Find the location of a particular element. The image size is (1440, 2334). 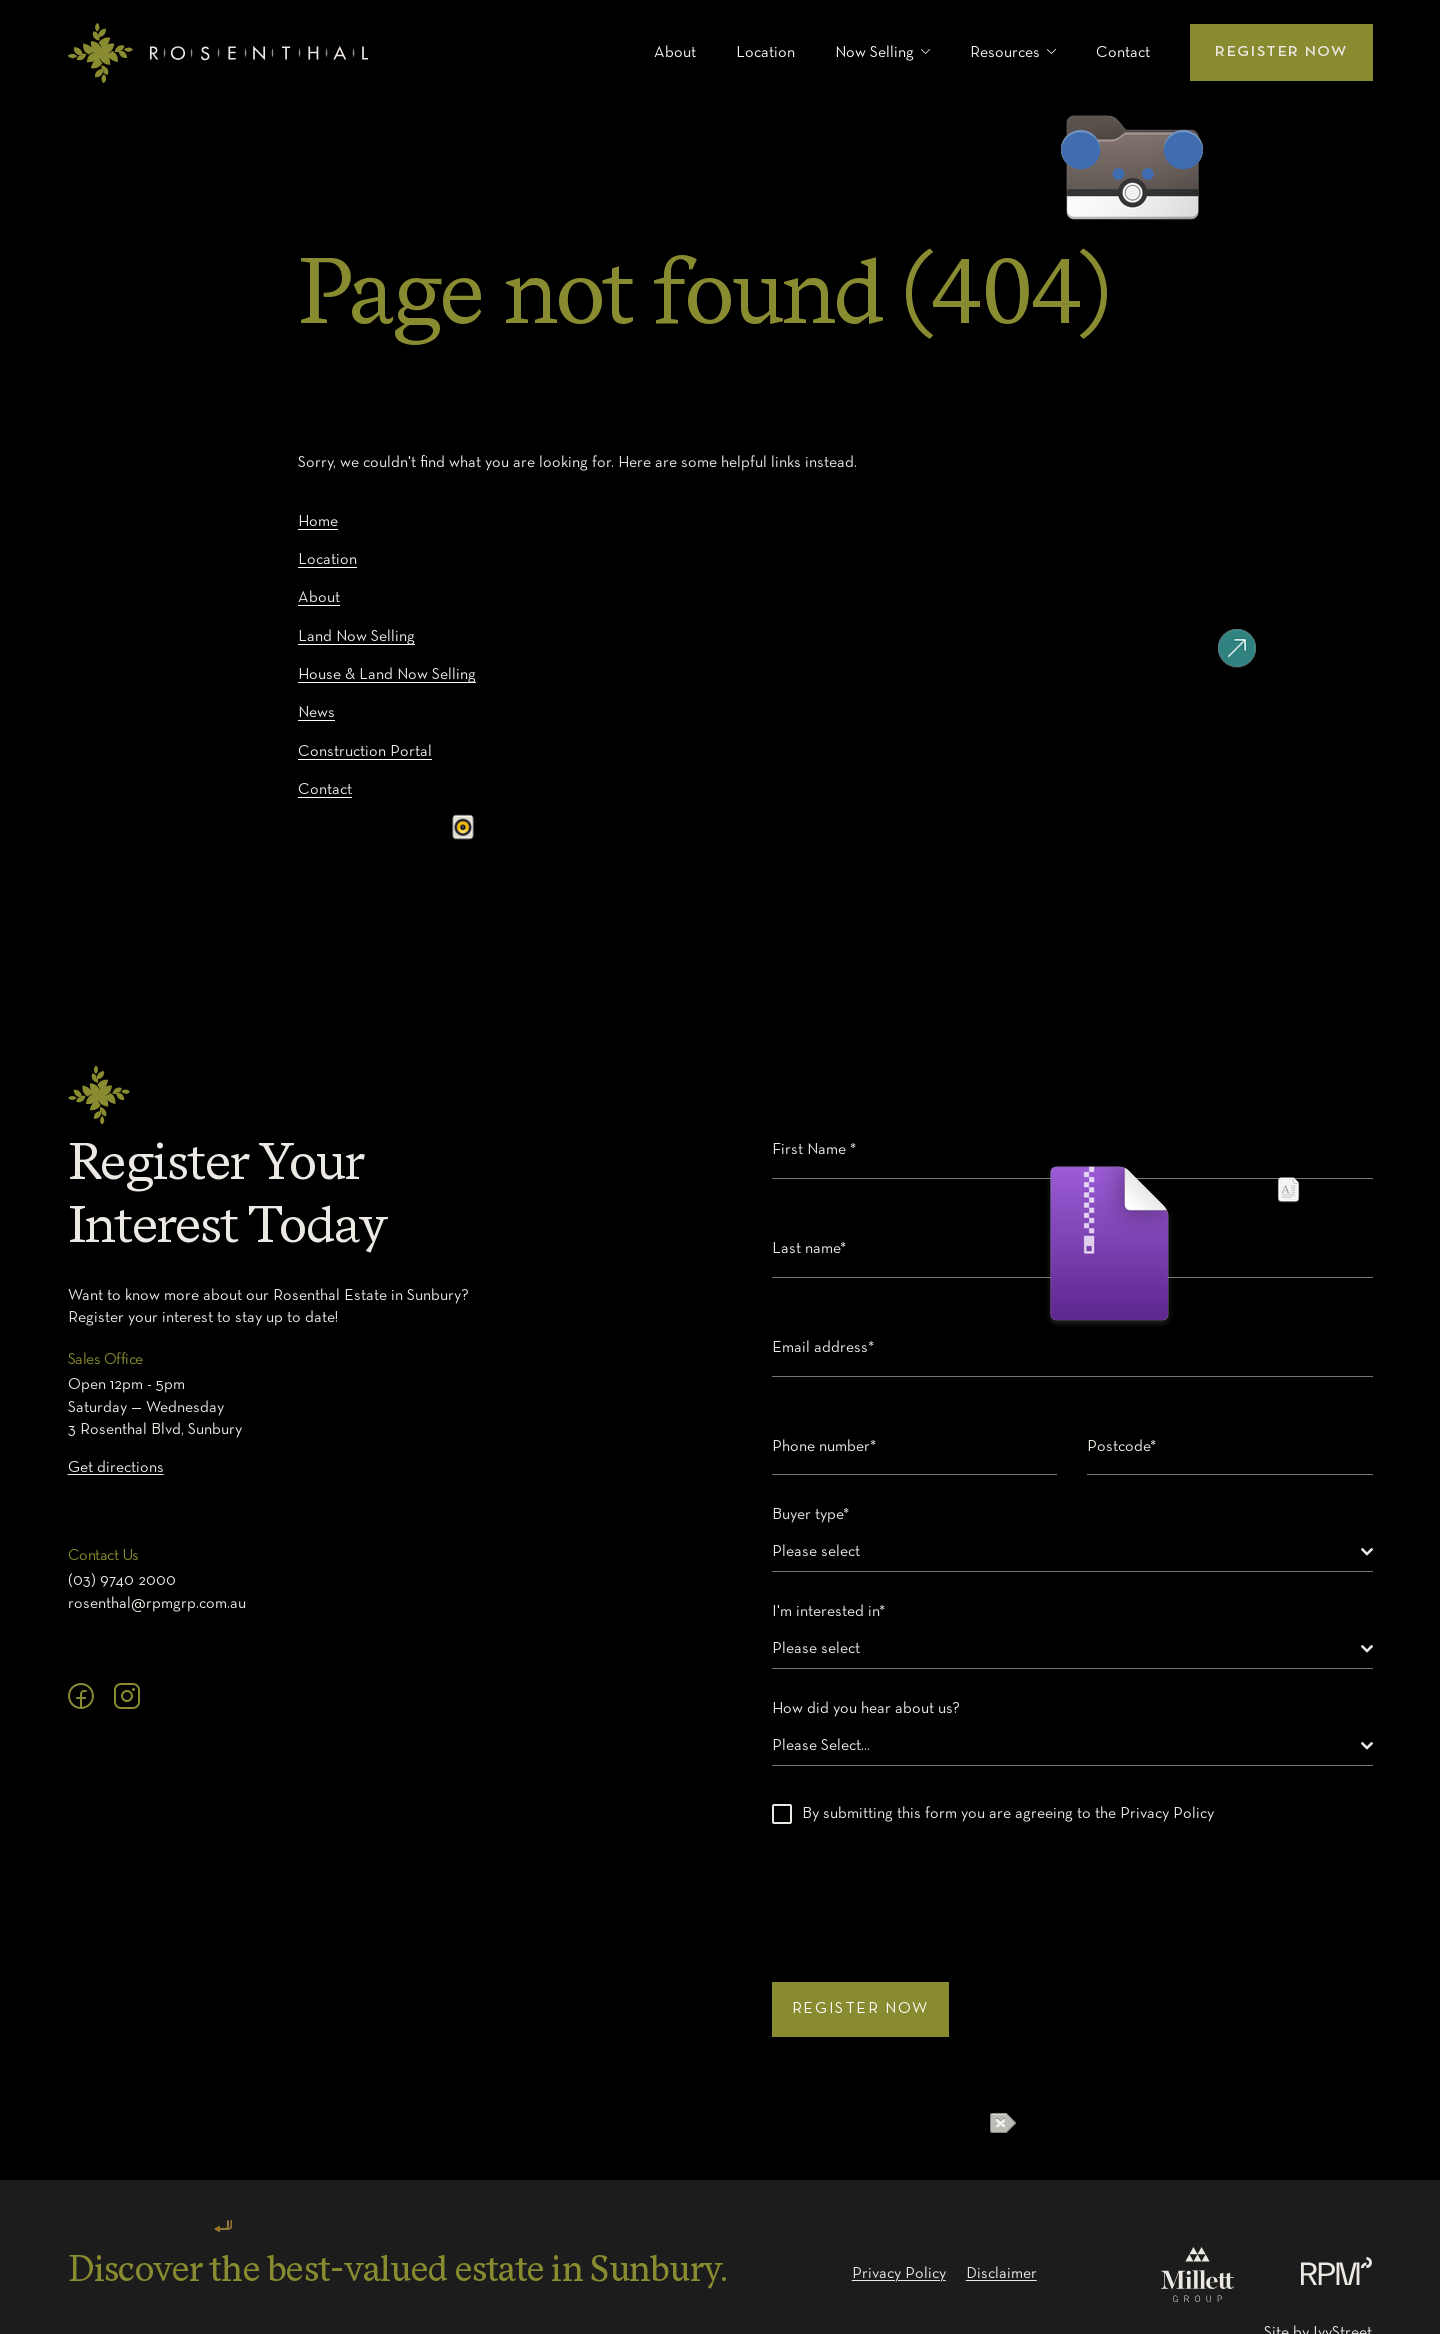

clear text or input field is located at coordinates (1004, 2122).